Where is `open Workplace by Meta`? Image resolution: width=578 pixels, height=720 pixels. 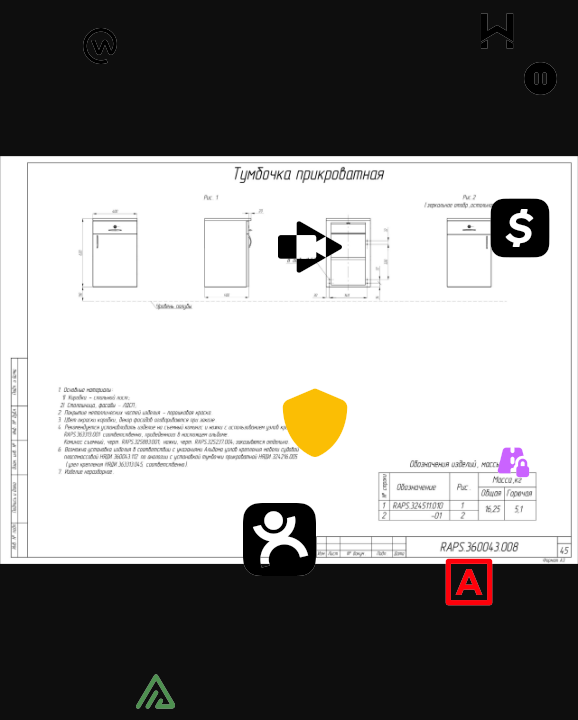 open Workplace by Meta is located at coordinates (100, 46).